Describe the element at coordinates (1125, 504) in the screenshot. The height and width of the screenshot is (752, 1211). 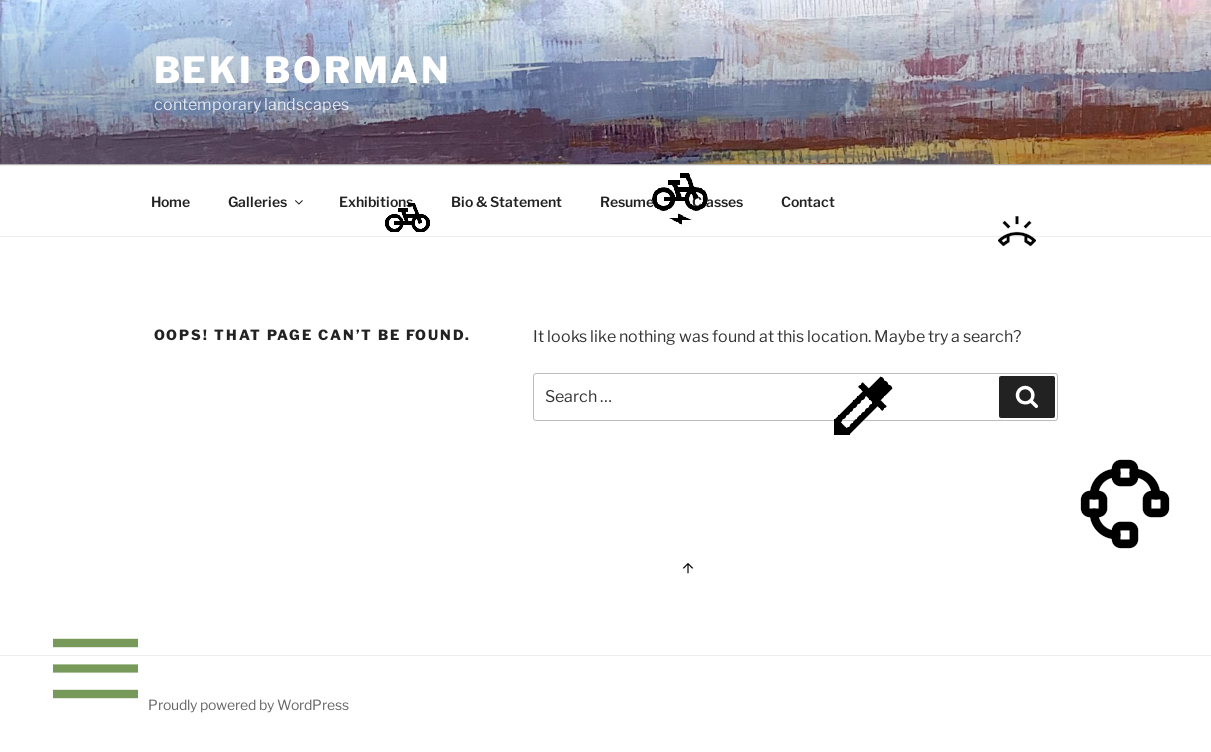
I see `edit bezier curve anchor points` at that location.